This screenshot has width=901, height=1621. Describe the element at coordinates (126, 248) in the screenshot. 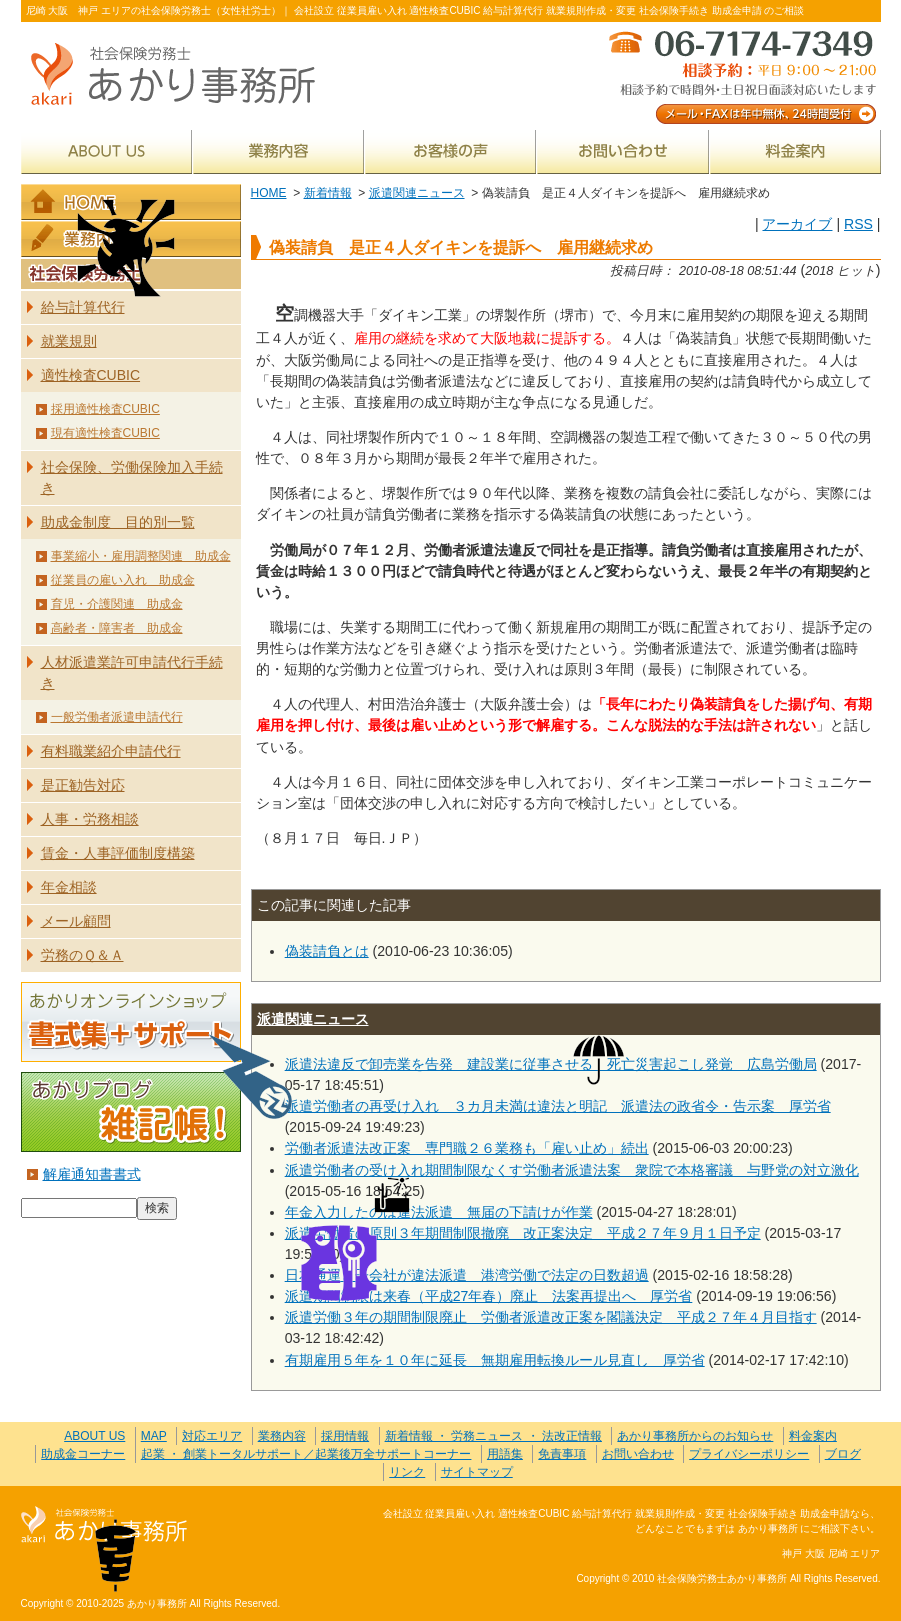

I see `view character health or organ status` at that location.